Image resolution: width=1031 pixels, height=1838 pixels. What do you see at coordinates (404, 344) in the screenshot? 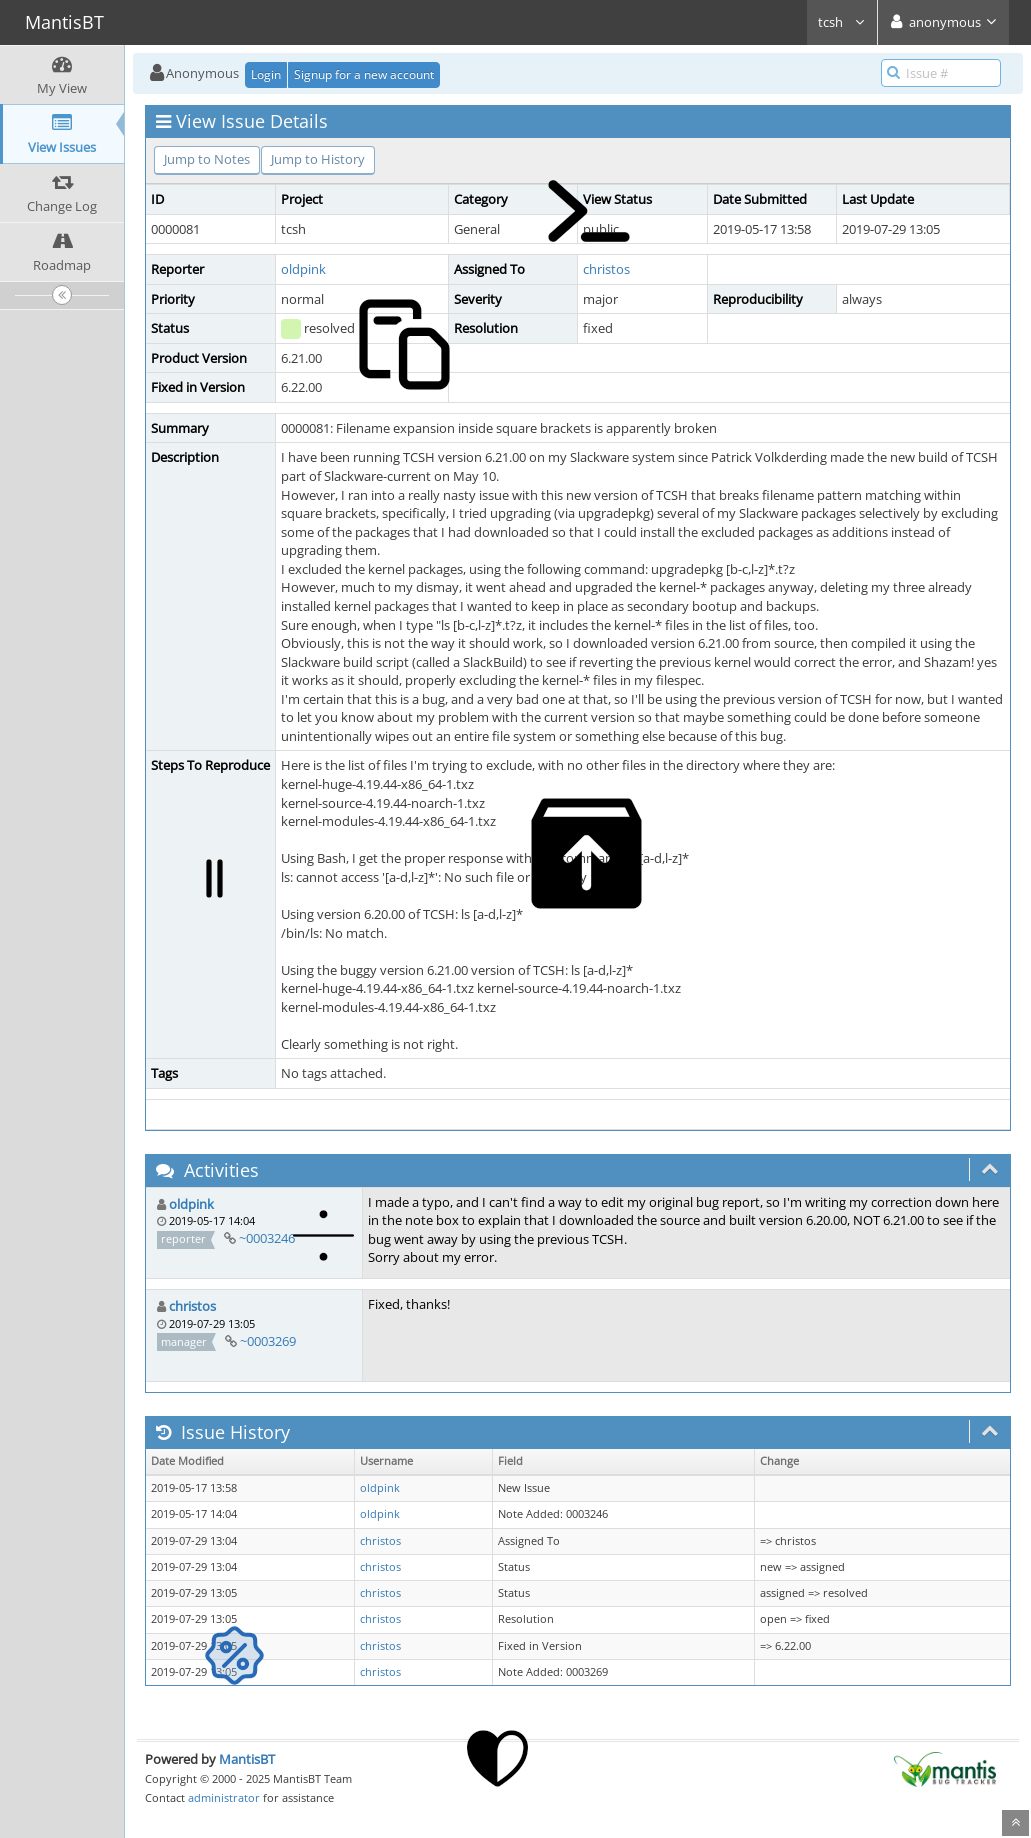
I see `copy file to clipboard` at bounding box center [404, 344].